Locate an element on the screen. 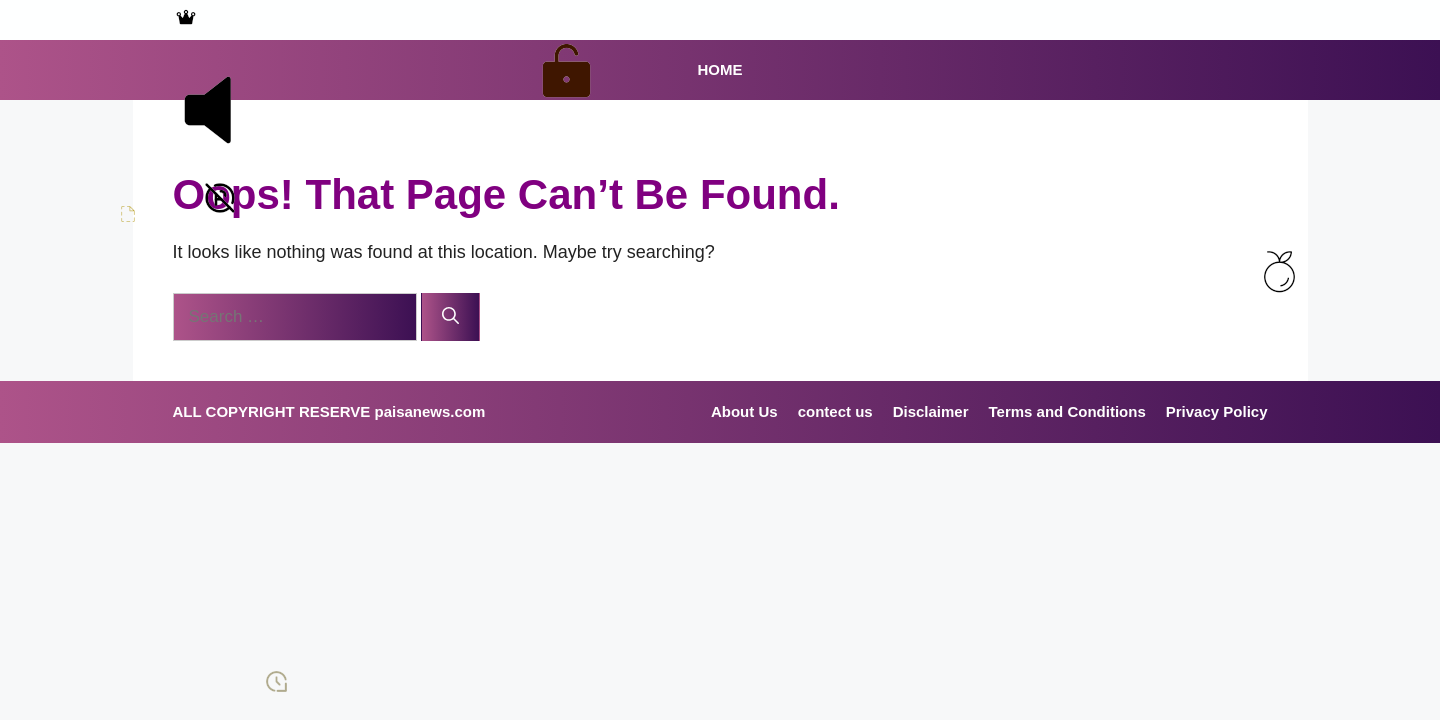 This screenshot has height=720, width=1440. unlock or access secured content is located at coordinates (566, 73).